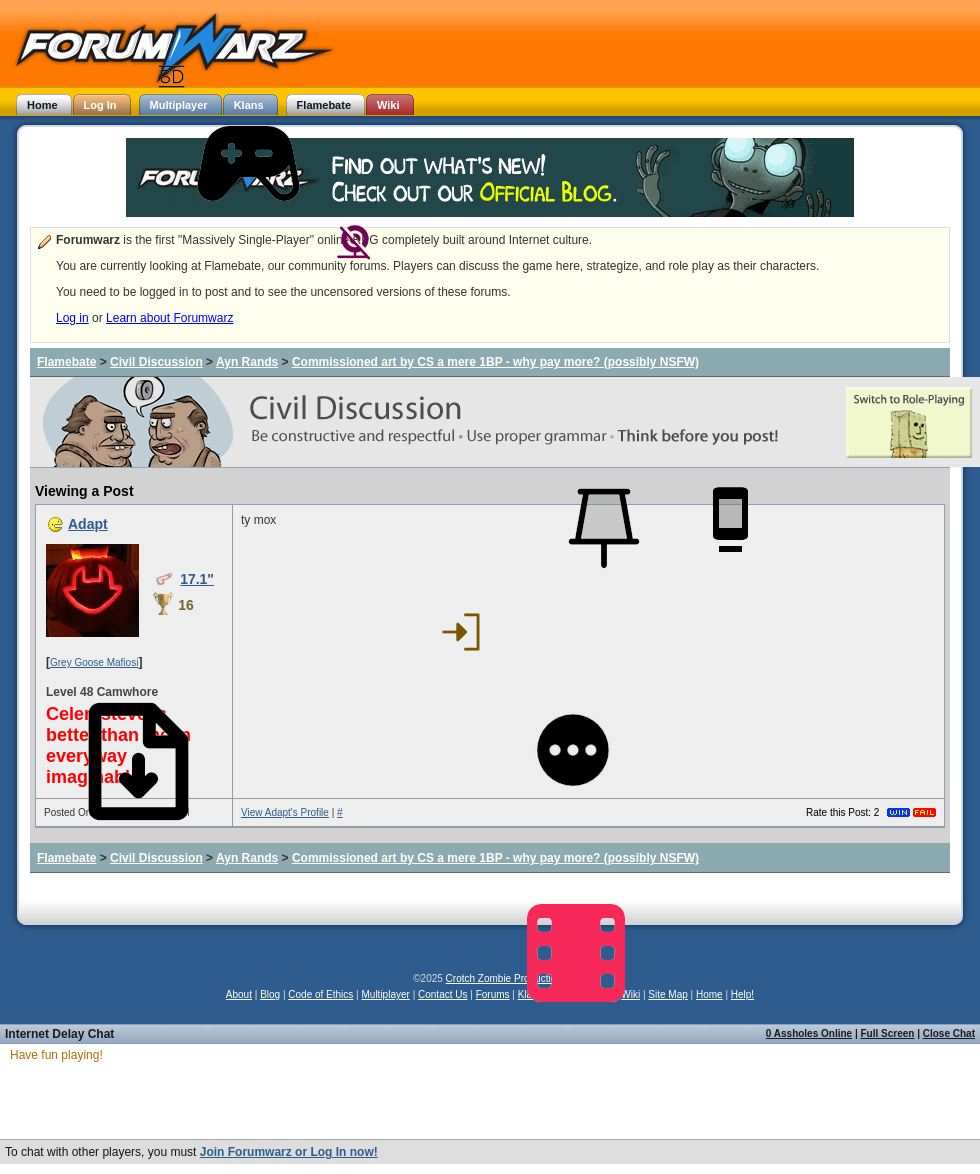 This screenshot has width=980, height=1174. Describe the element at coordinates (138, 761) in the screenshot. I see `download file` at that location.